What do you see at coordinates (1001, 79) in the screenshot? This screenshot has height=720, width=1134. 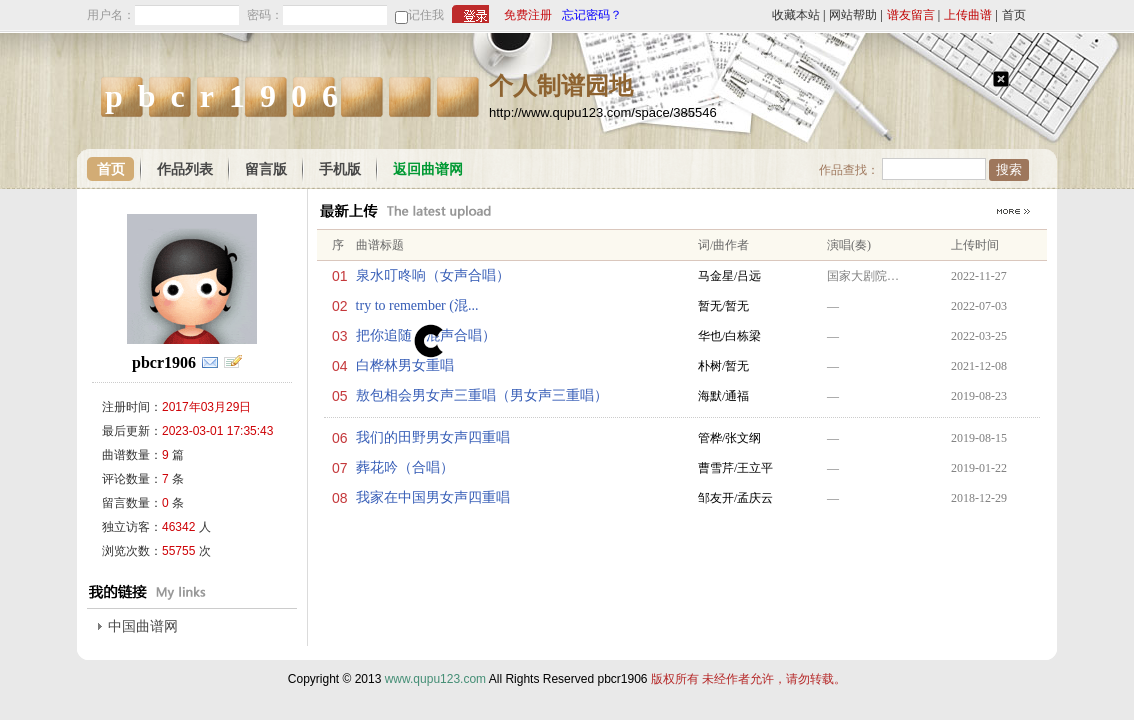 I see `close or dismiss a dialog` at bounding box center [1001, 79].